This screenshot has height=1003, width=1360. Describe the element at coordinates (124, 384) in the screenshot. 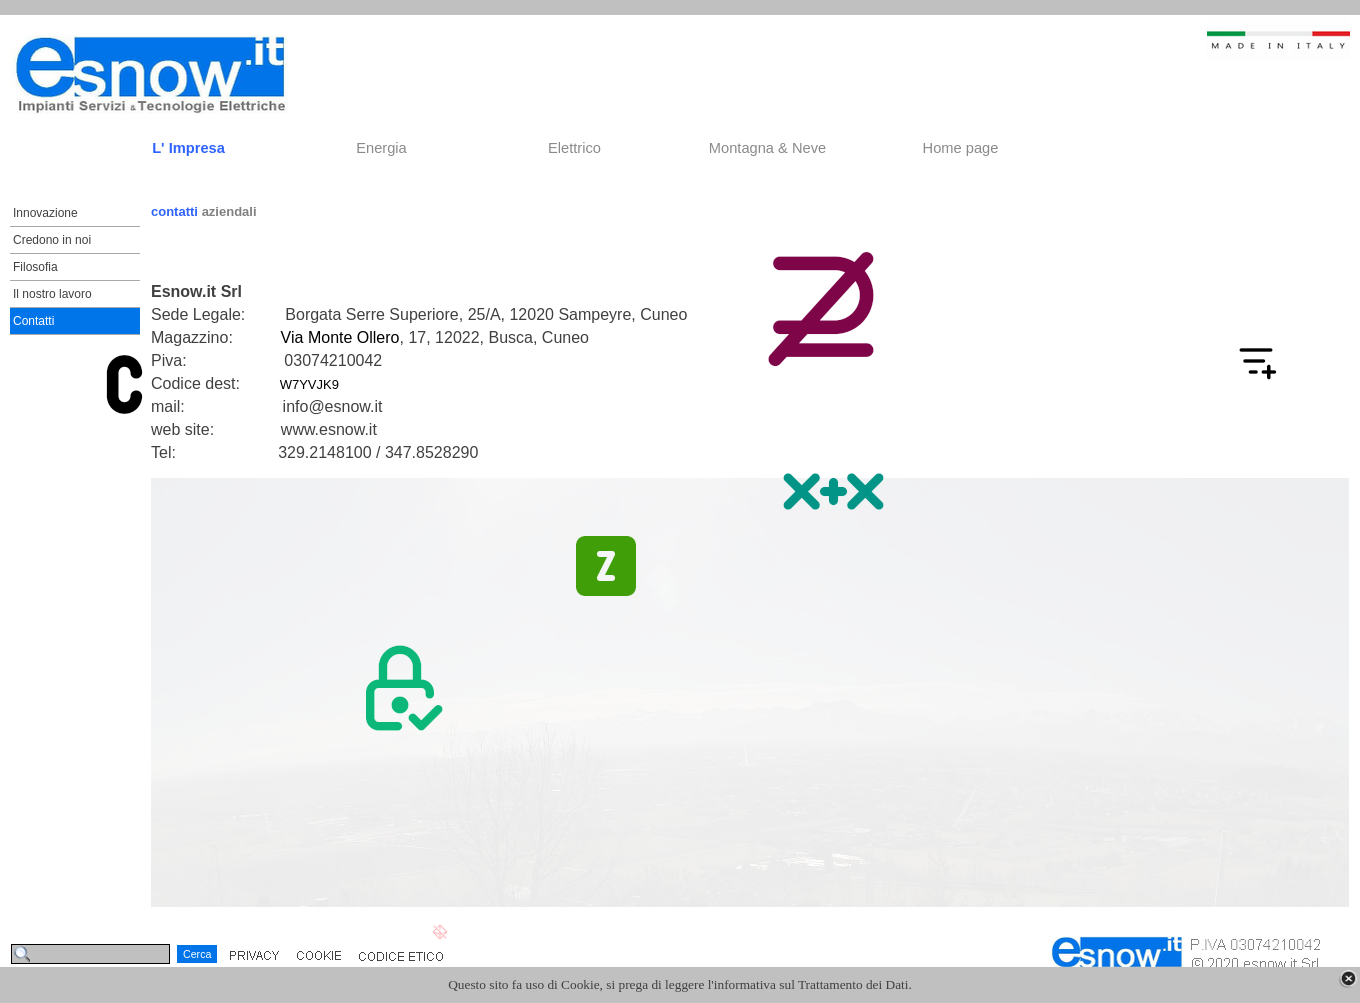

I see `indicates a "C" grade or rating` at that location.